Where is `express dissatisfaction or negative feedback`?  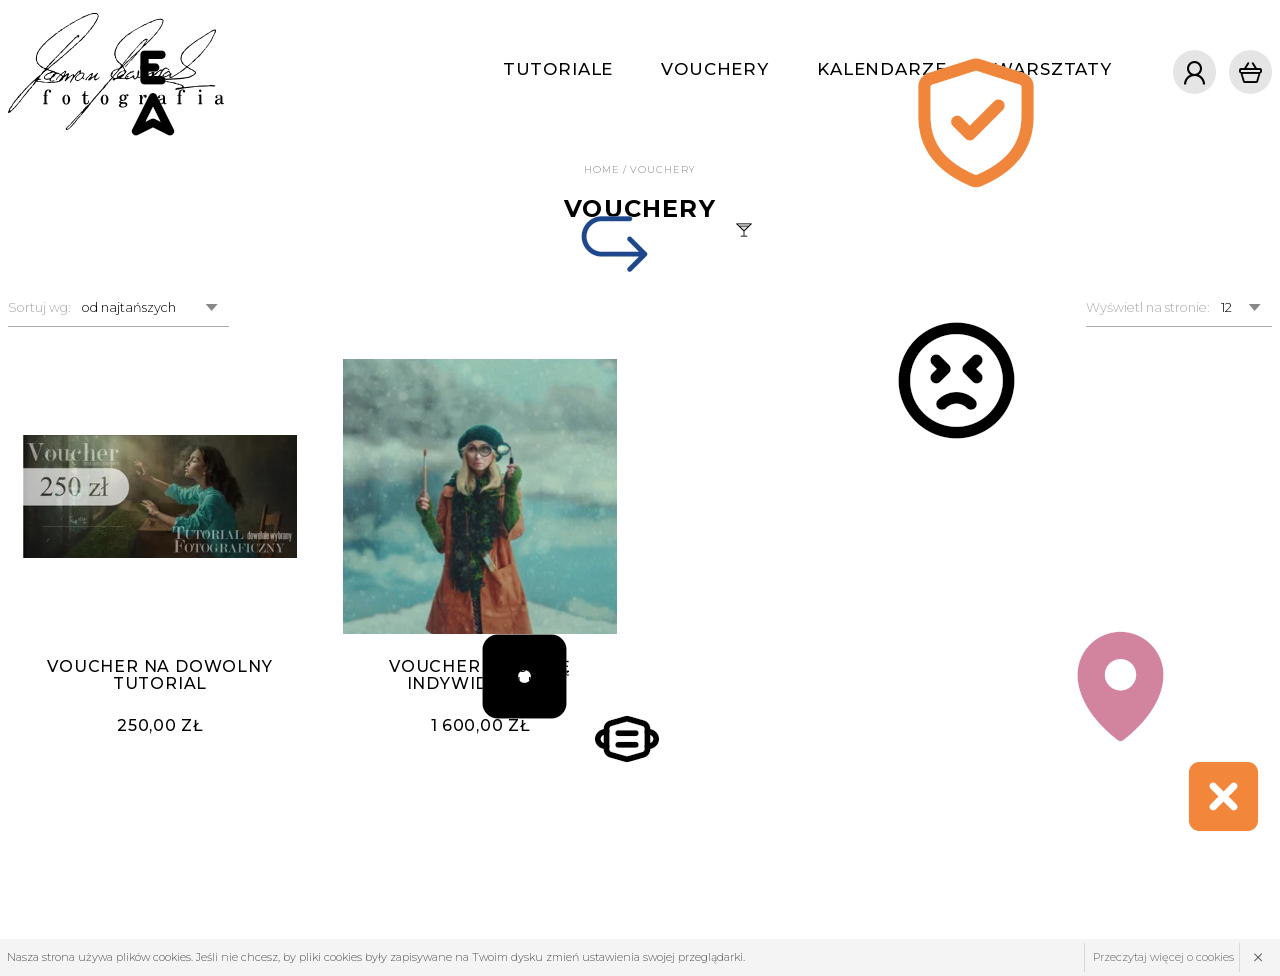 express dissatisfaction or negative feedback is located at coordinates (956, 380).